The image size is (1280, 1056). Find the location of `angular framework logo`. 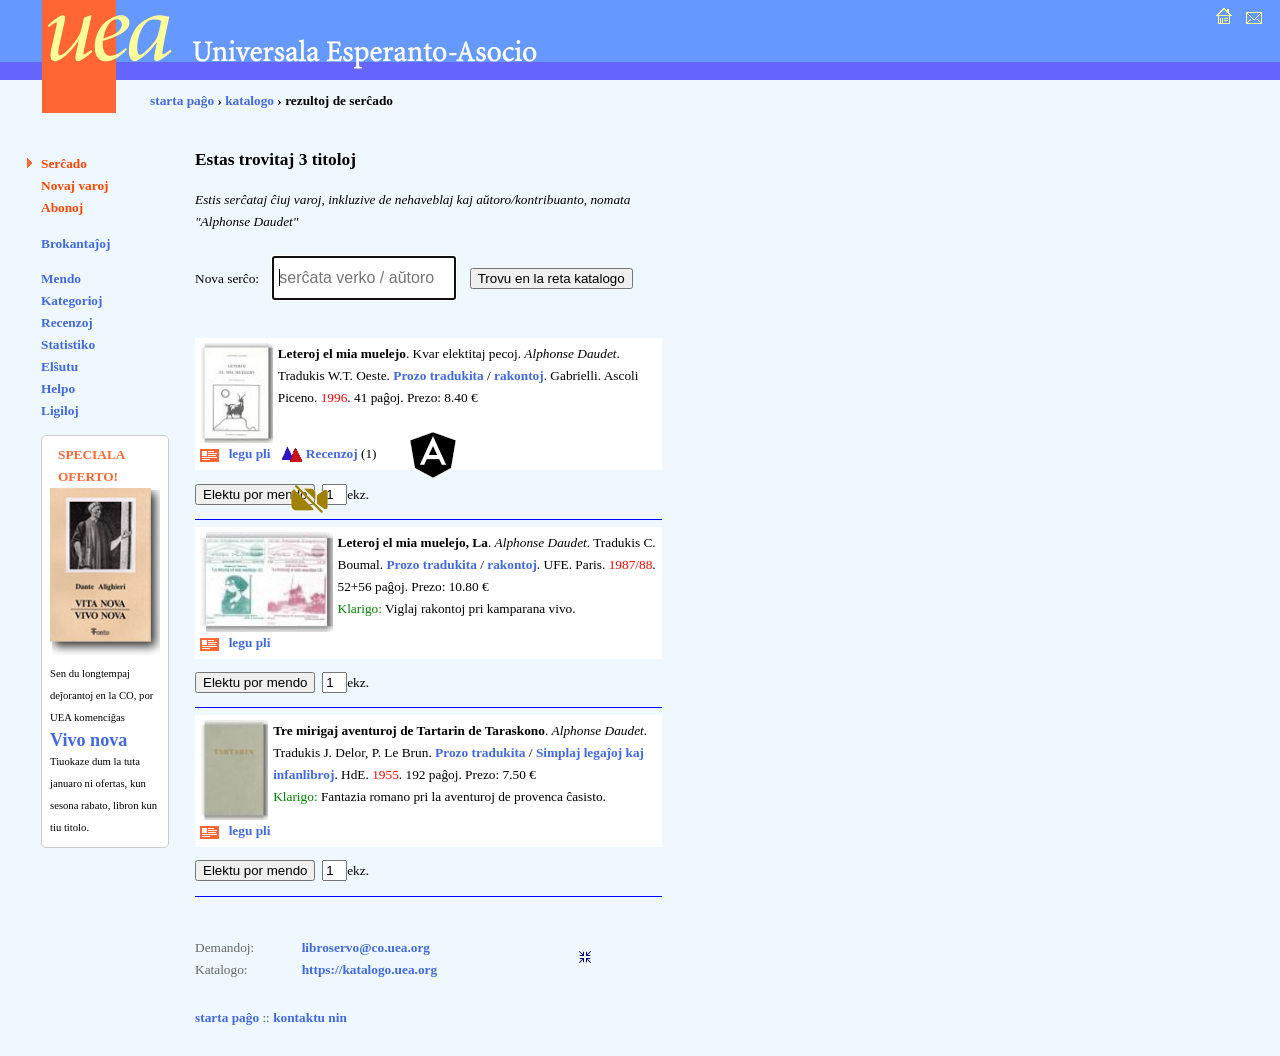

angular framework logo is located at coordinates (433, 455).